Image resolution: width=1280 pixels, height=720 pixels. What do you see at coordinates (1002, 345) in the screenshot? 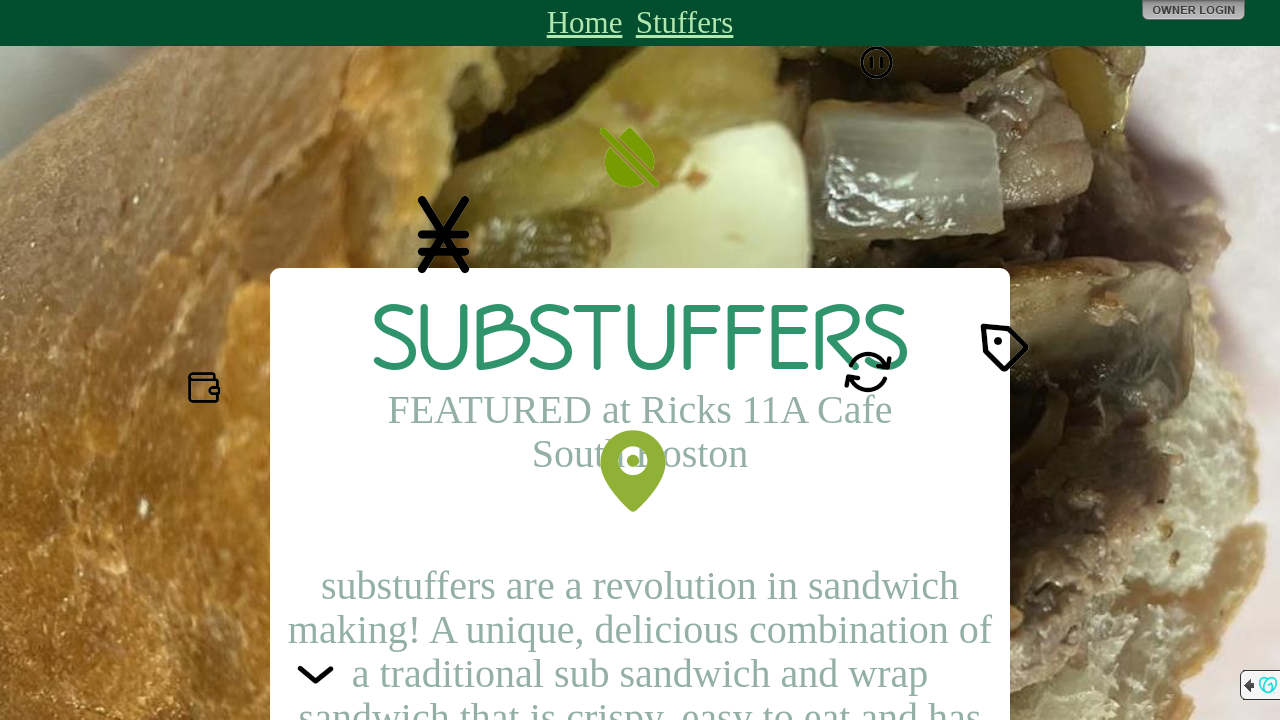
I see `view or manage tags` at bounding box center [1002, 345].